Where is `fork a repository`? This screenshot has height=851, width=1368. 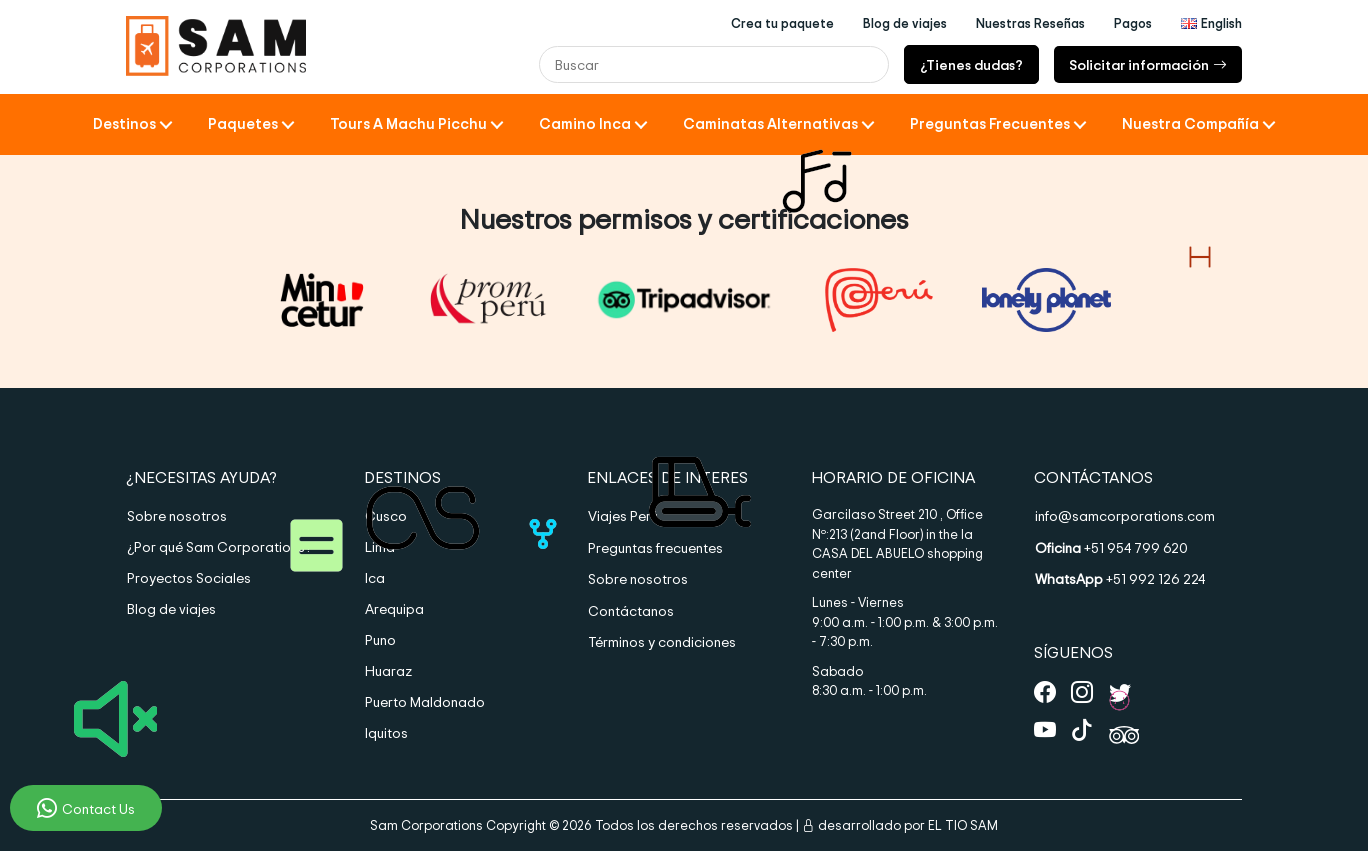
fork a repository is located at coordinates (543, 534).